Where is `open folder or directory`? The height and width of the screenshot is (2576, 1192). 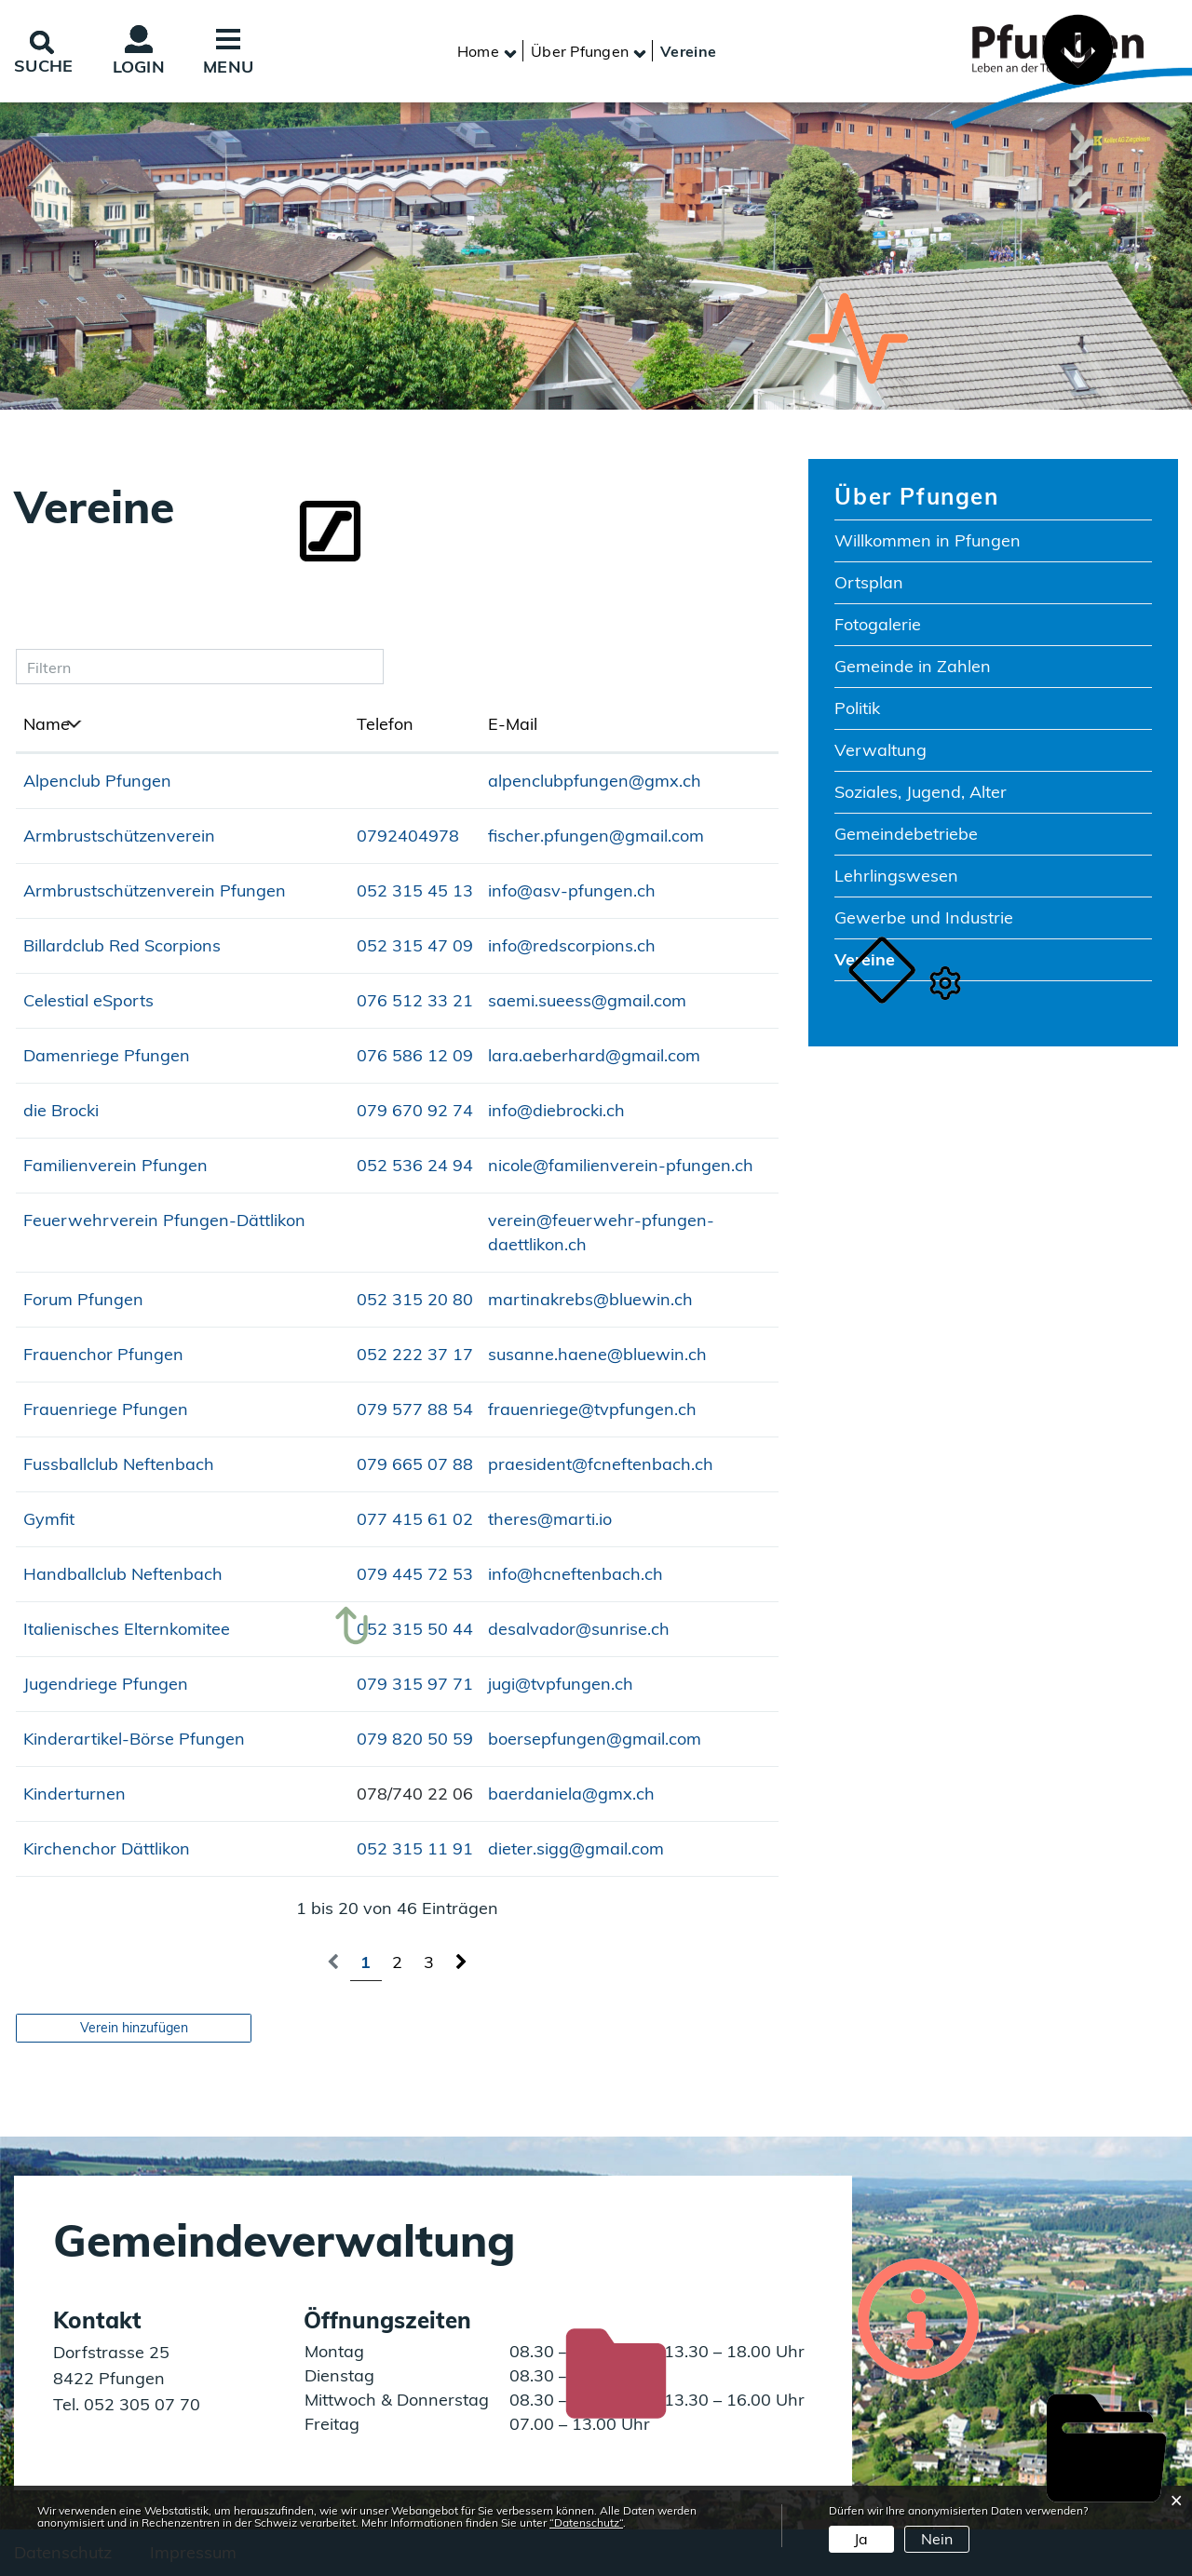 open folder or directory is located at coordinates (616, 2373).